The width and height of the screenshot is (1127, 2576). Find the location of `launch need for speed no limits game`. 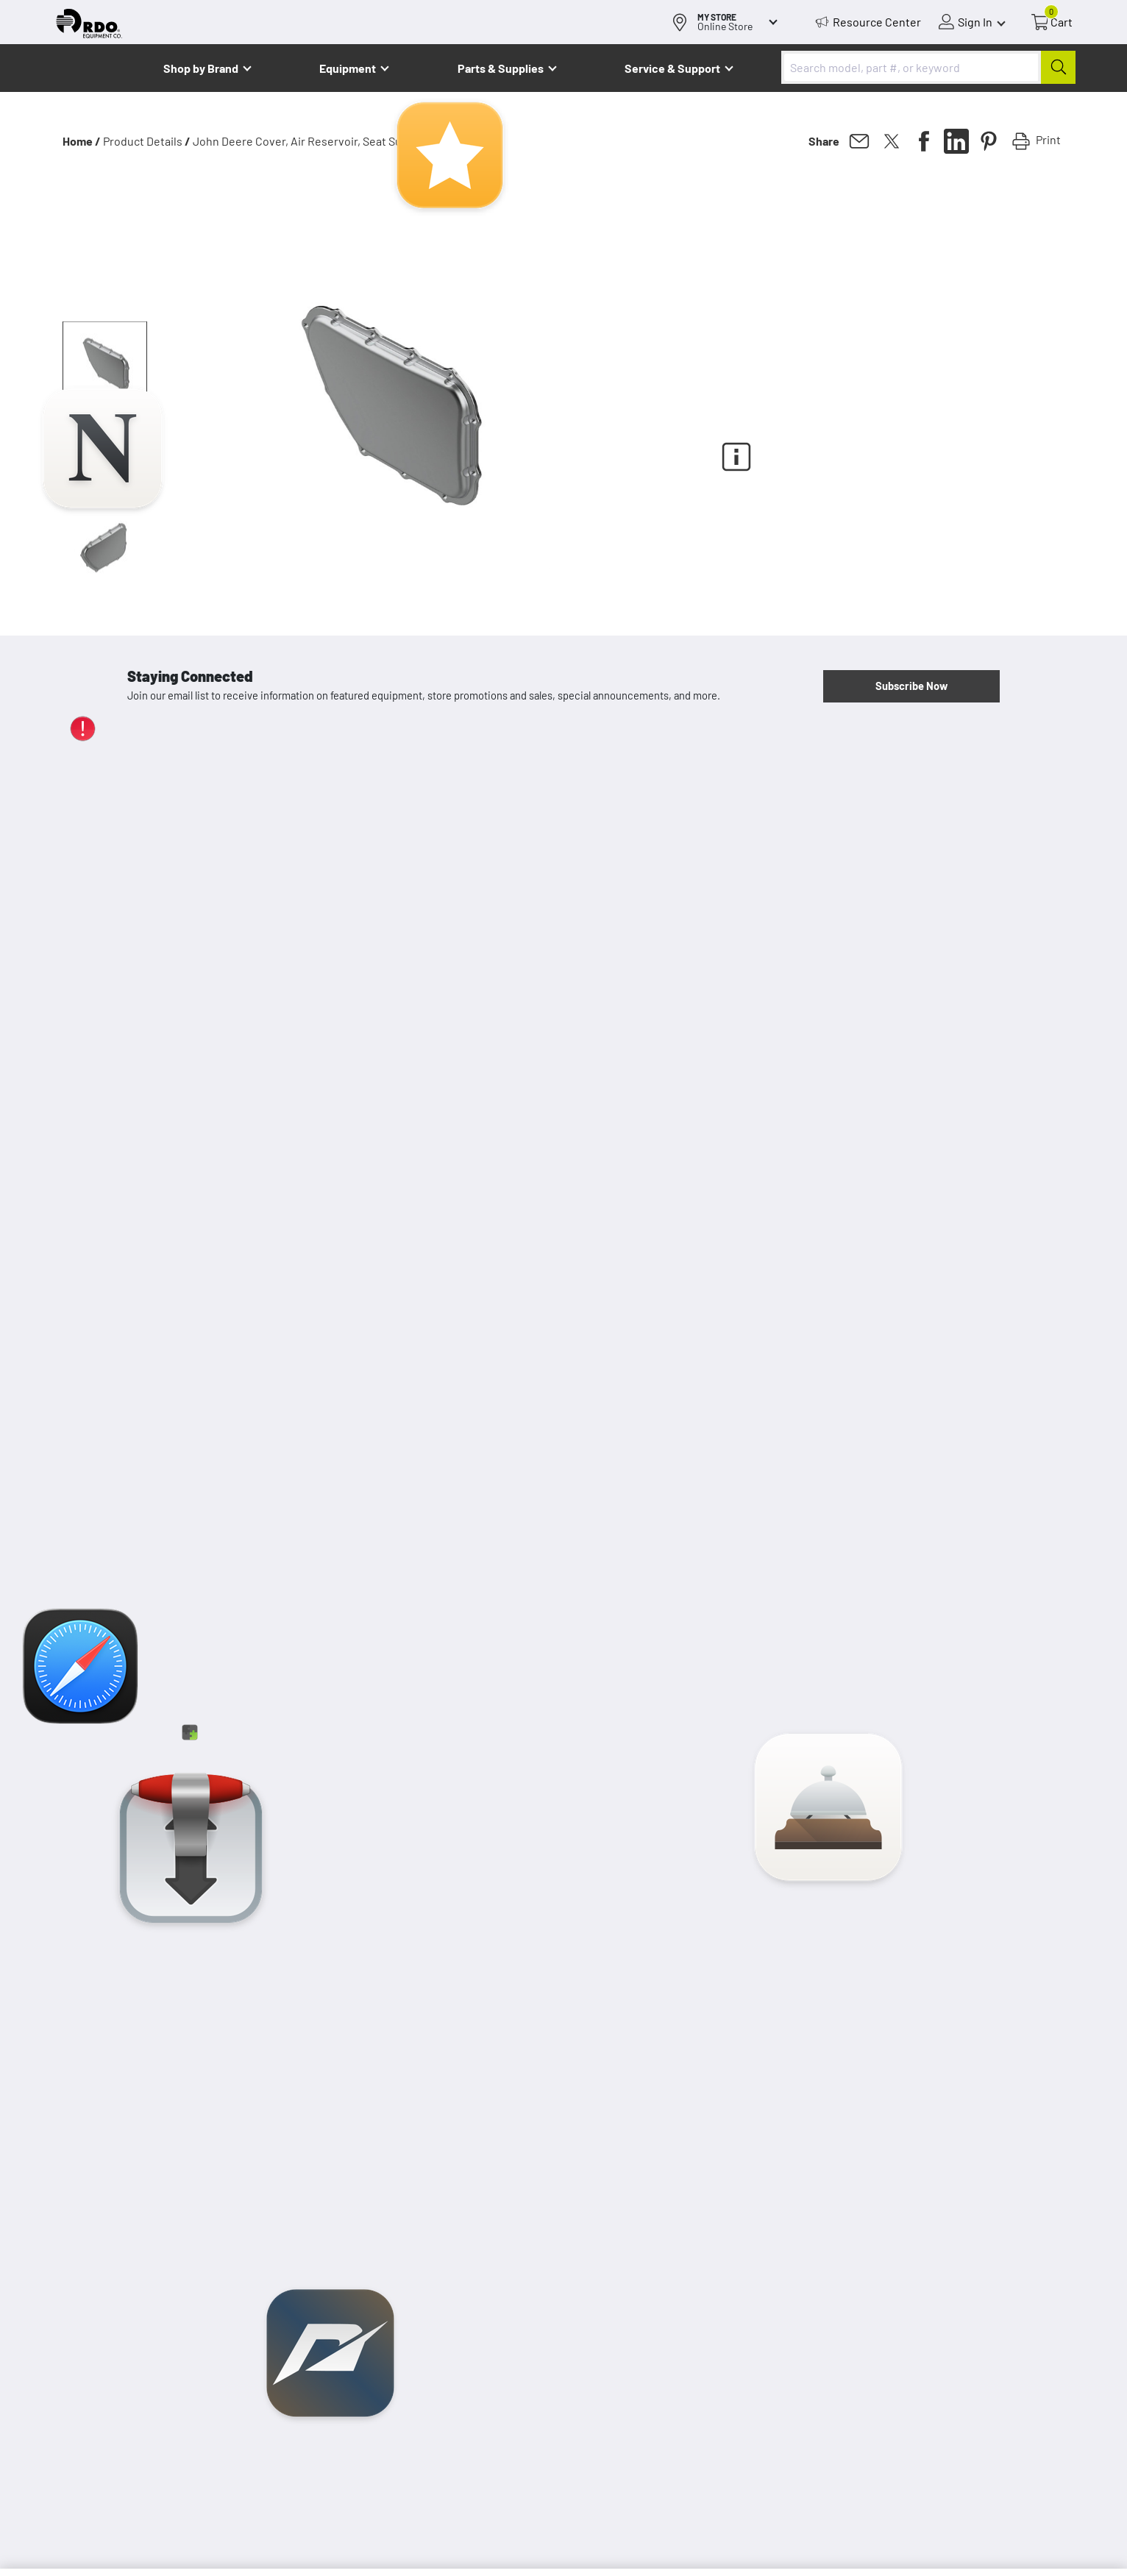

launch need for speed no limits game is located at coordinates (330, 2353).